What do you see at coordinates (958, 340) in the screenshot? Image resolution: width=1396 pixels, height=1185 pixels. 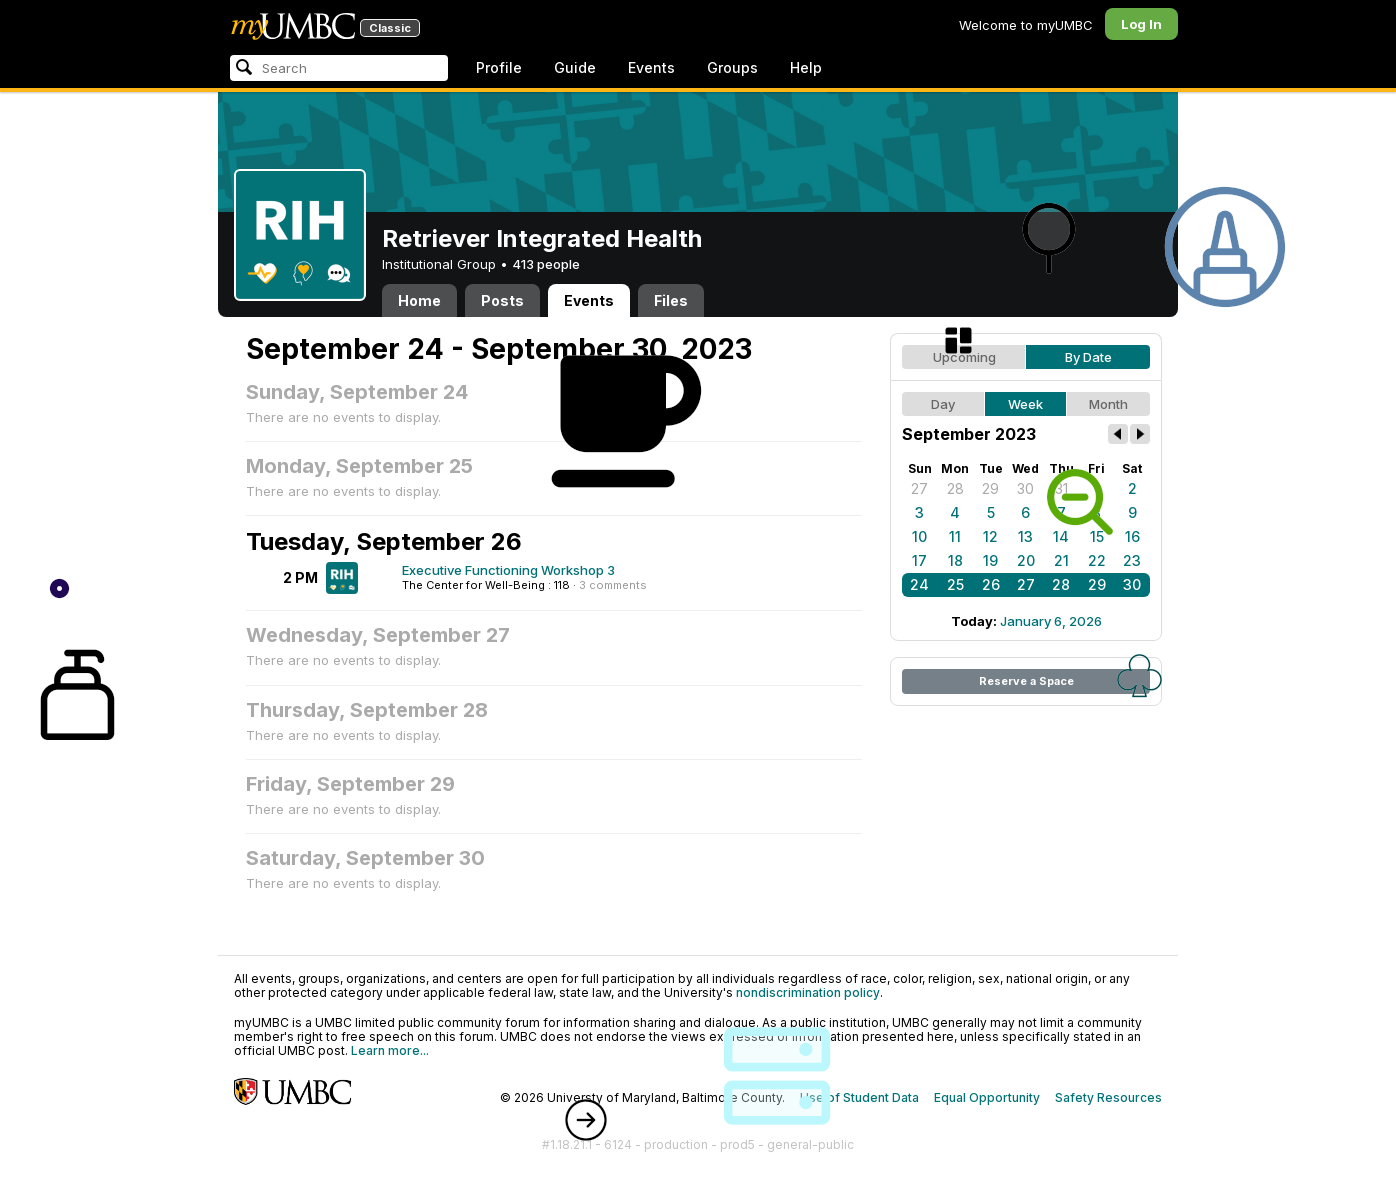 I see `switch to board or grid layout view` at bounding box center [958, 340].